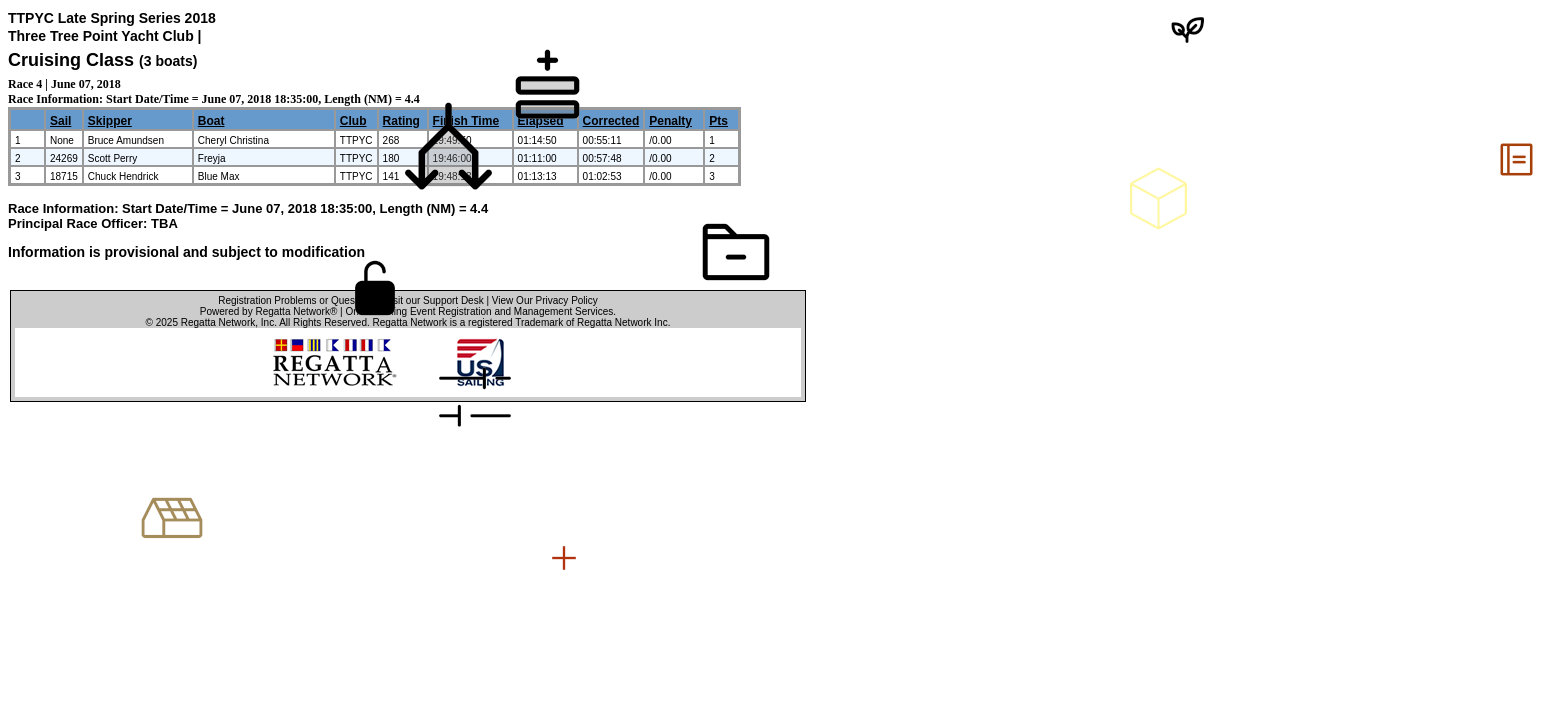 This screenshot has width=1568, height=720. Describe the element at coordinates (736, 252) in the screenshot. I see `remove a file or item from this folder` at that location.